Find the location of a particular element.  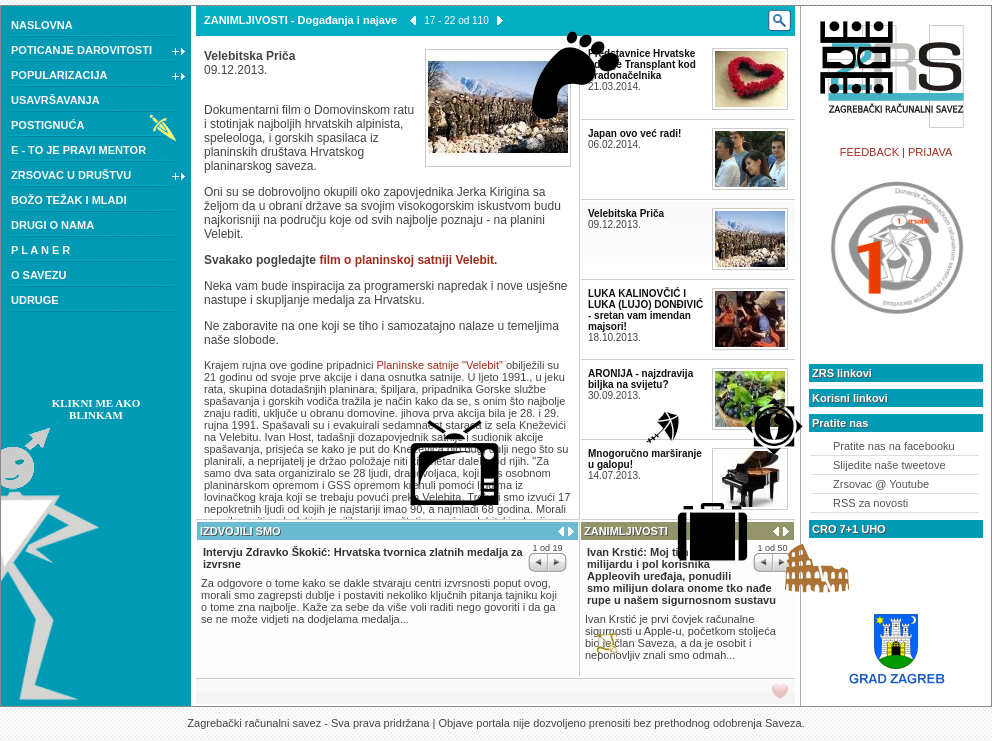

kite flying game or activity is located at coordinates (663, 426).